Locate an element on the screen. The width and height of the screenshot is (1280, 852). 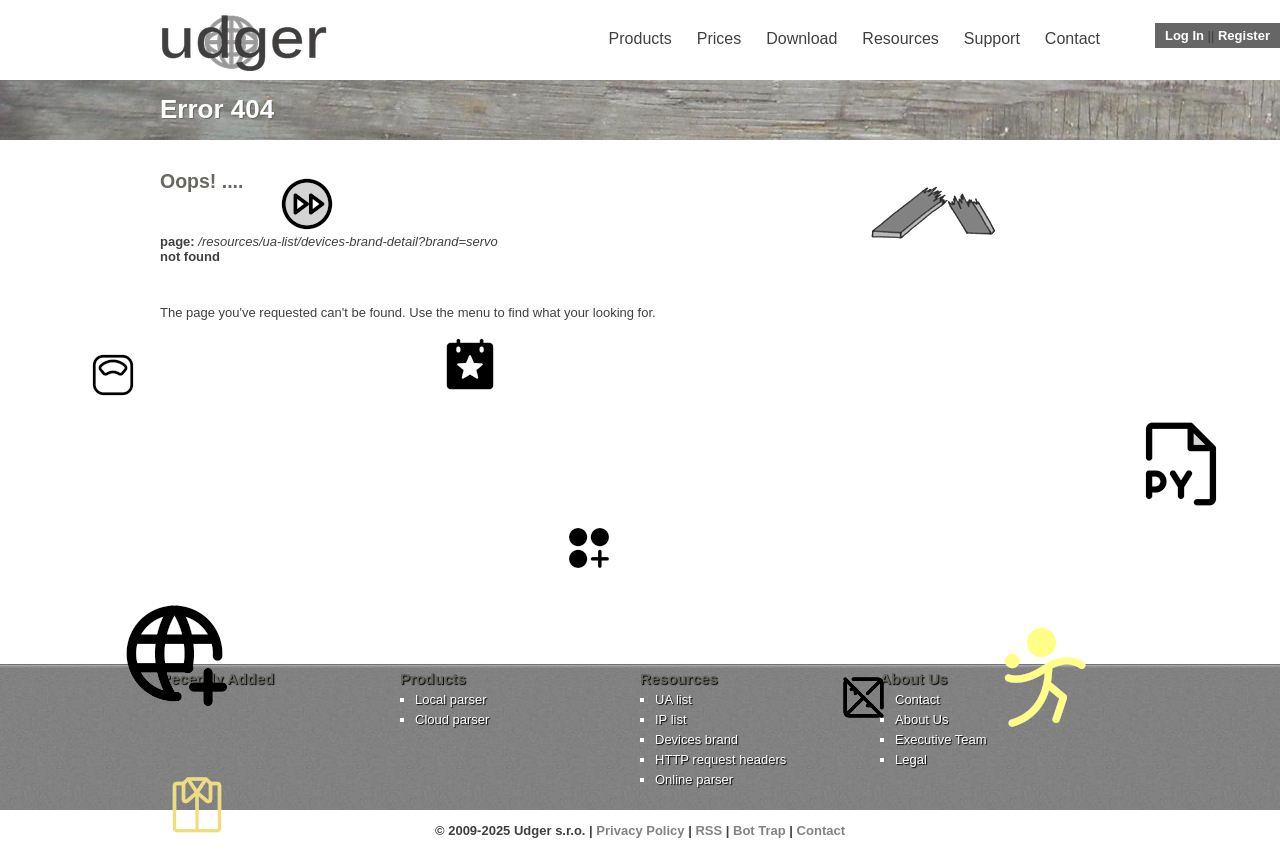
add a new language or region is located at coordinates (174, 653).